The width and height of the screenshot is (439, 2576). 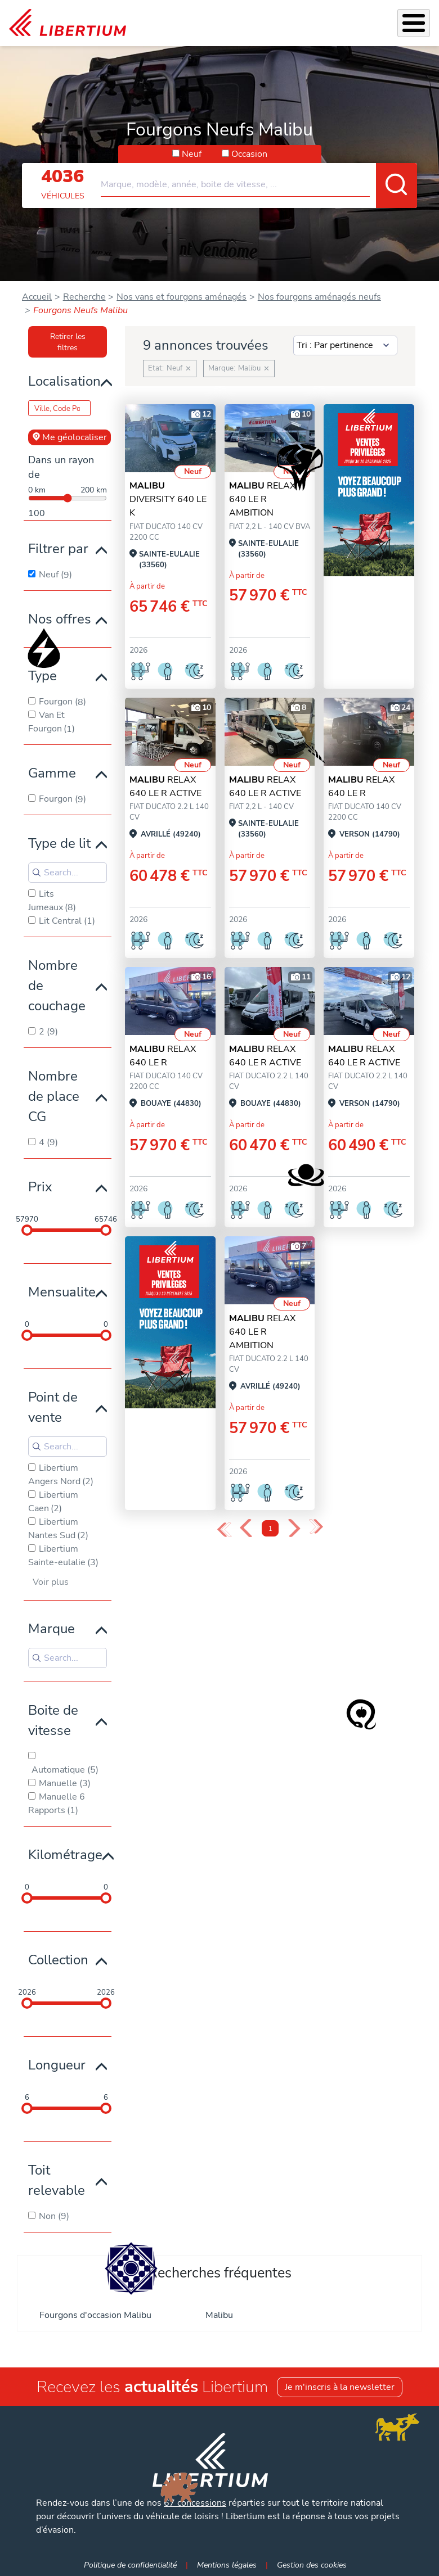 What do you see at coordinates (44, 648) in the screenshot?
I see `indicates hydroelectric or water-based power` at bounding box center [44, 648].